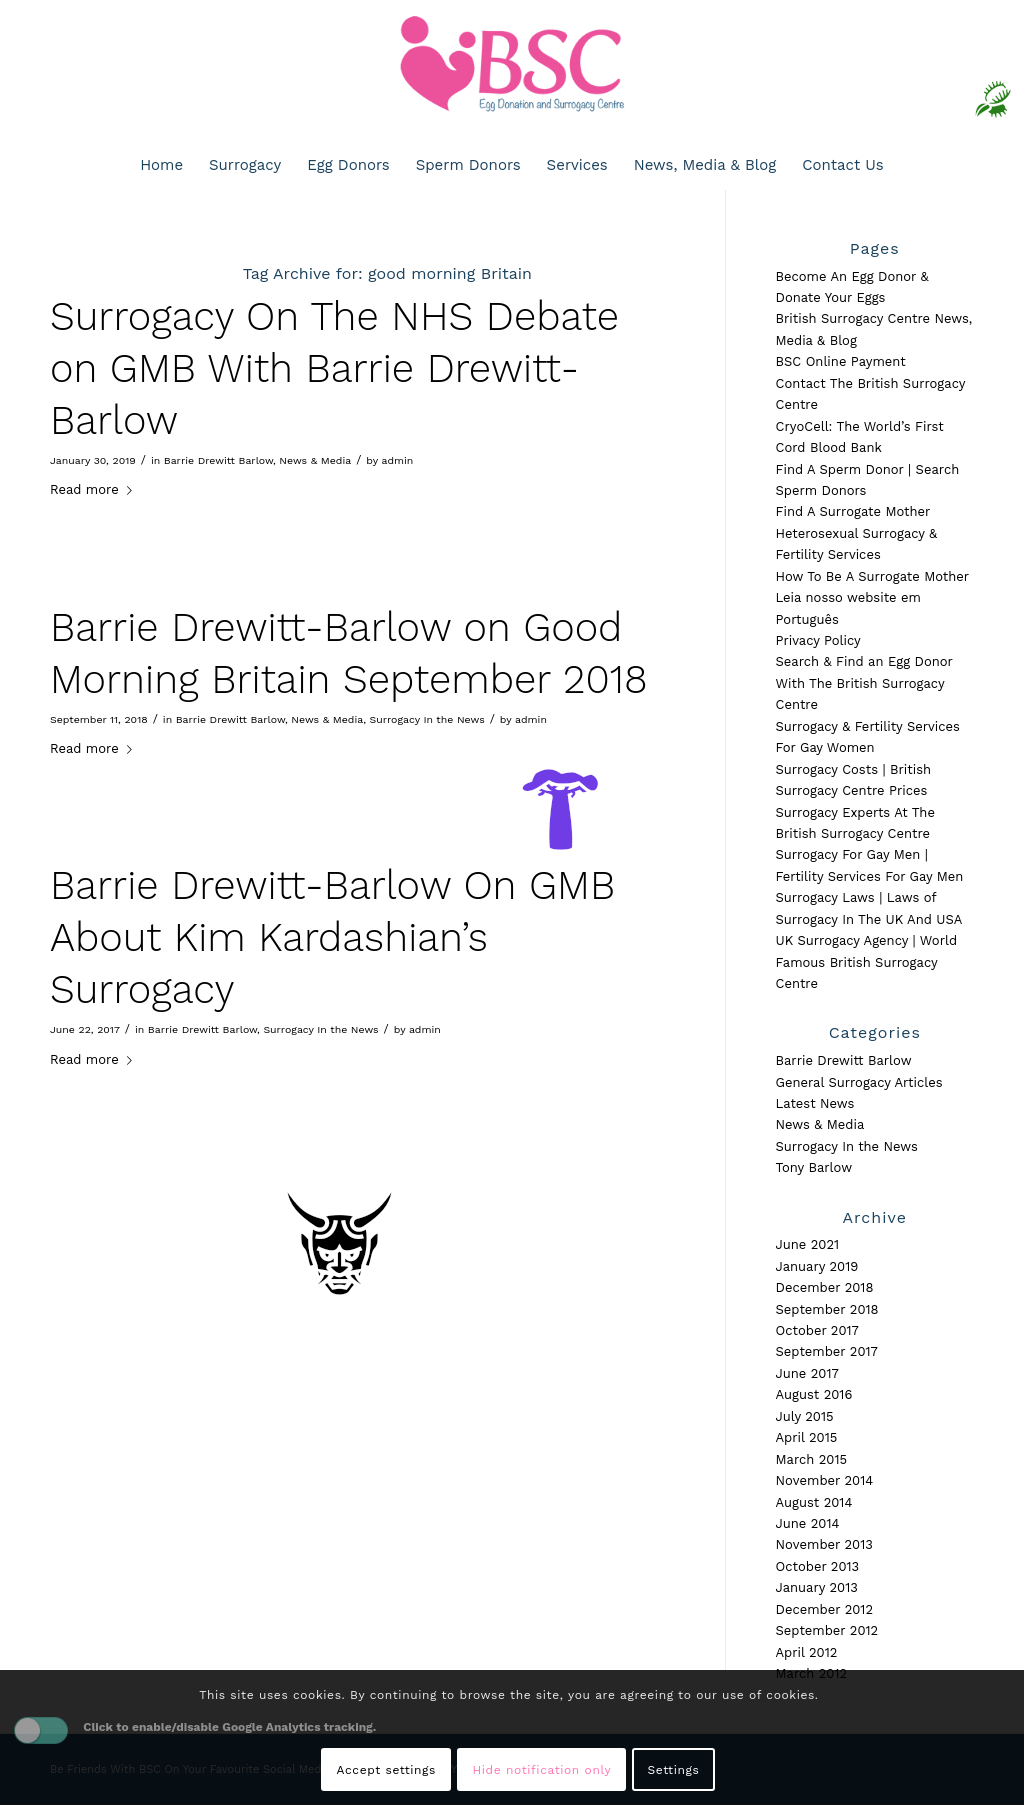 The height and width of the screenshot is (1805, 1024). Describe the element at coordinates (339, 1243) in the screenshot. I see `select oni character or avatar` at that location.